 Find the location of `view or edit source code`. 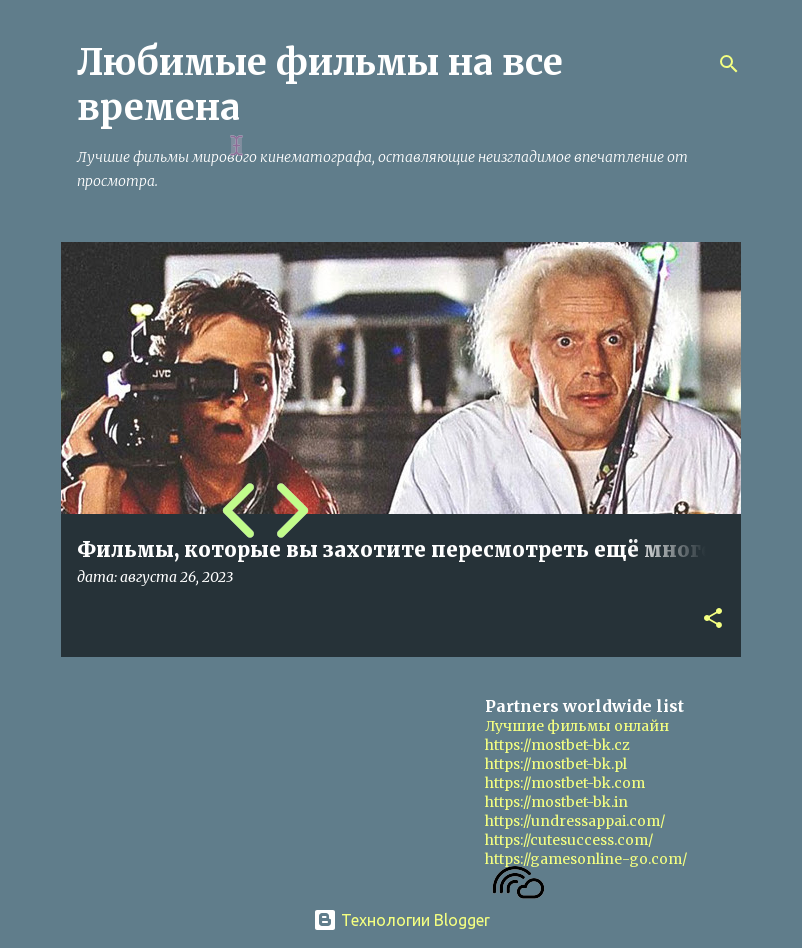

view or edit source code is located at coordinates (265, 510).